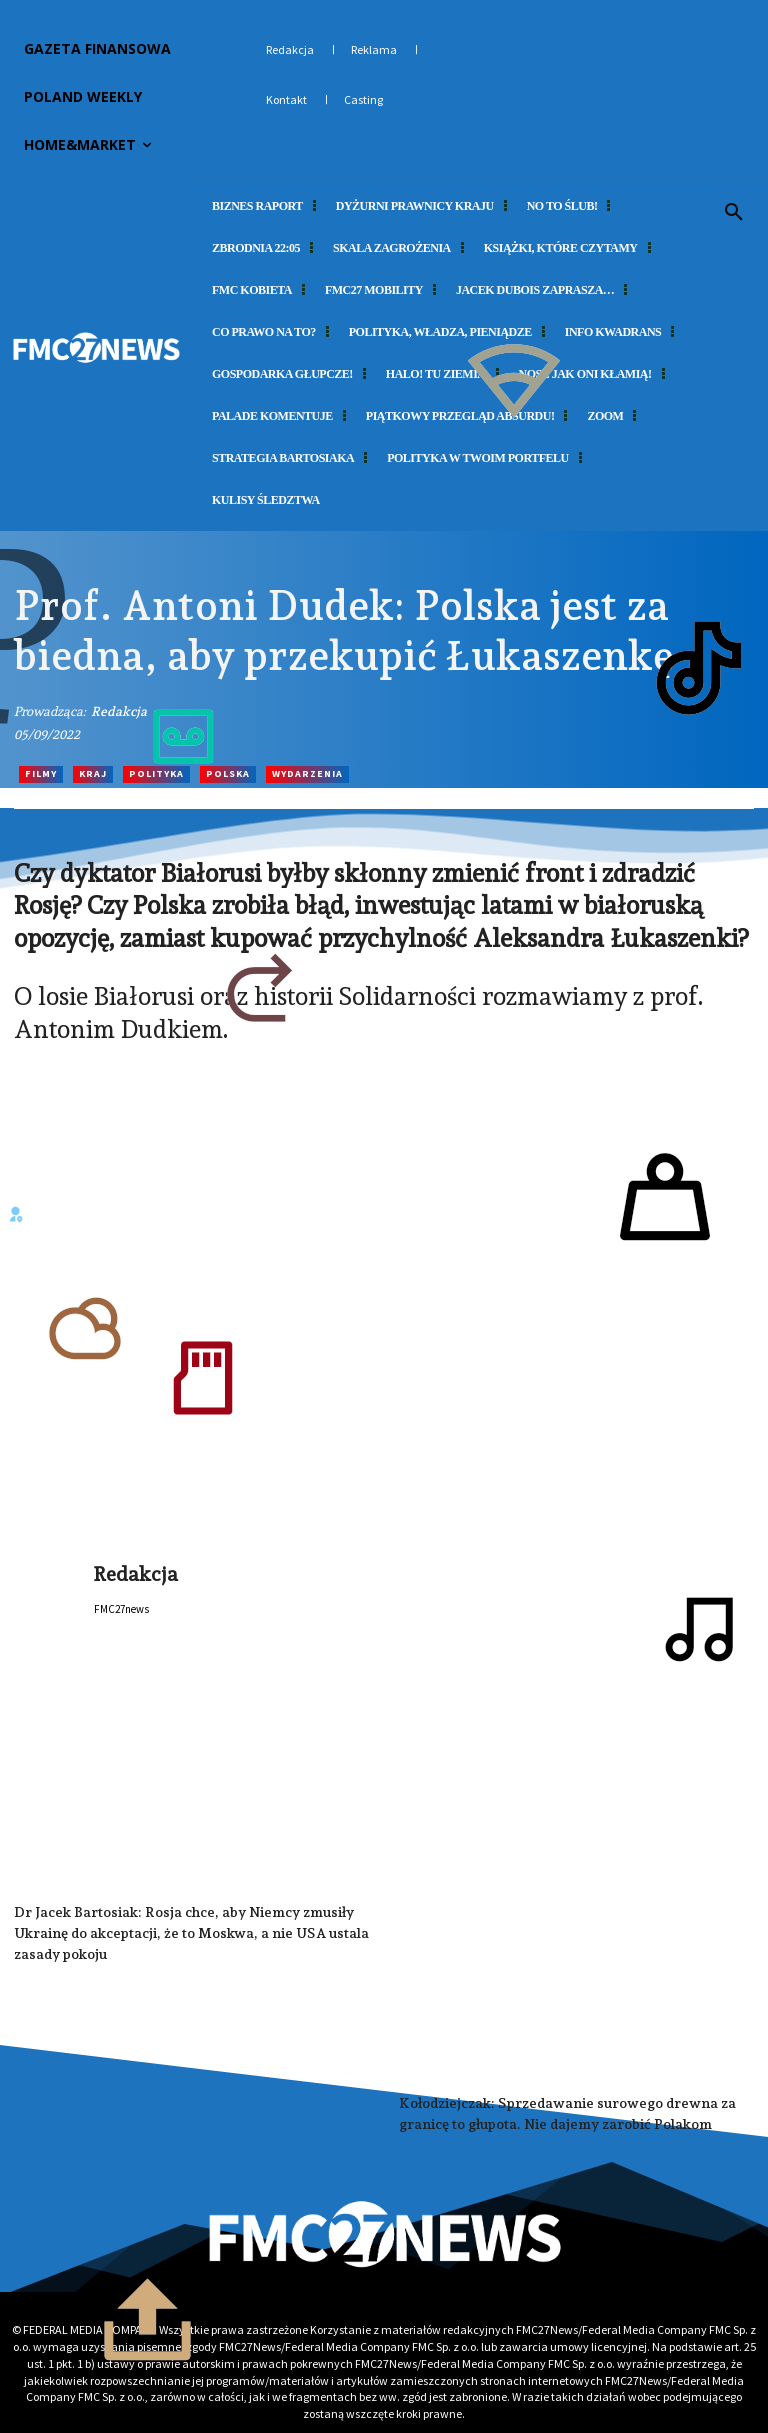 This screenshot has height=2433, width=768. What do you see at coordinates (665, 1199) in the screenshot?
I see `view item weight or mass` at bounding box center [665, 1199].